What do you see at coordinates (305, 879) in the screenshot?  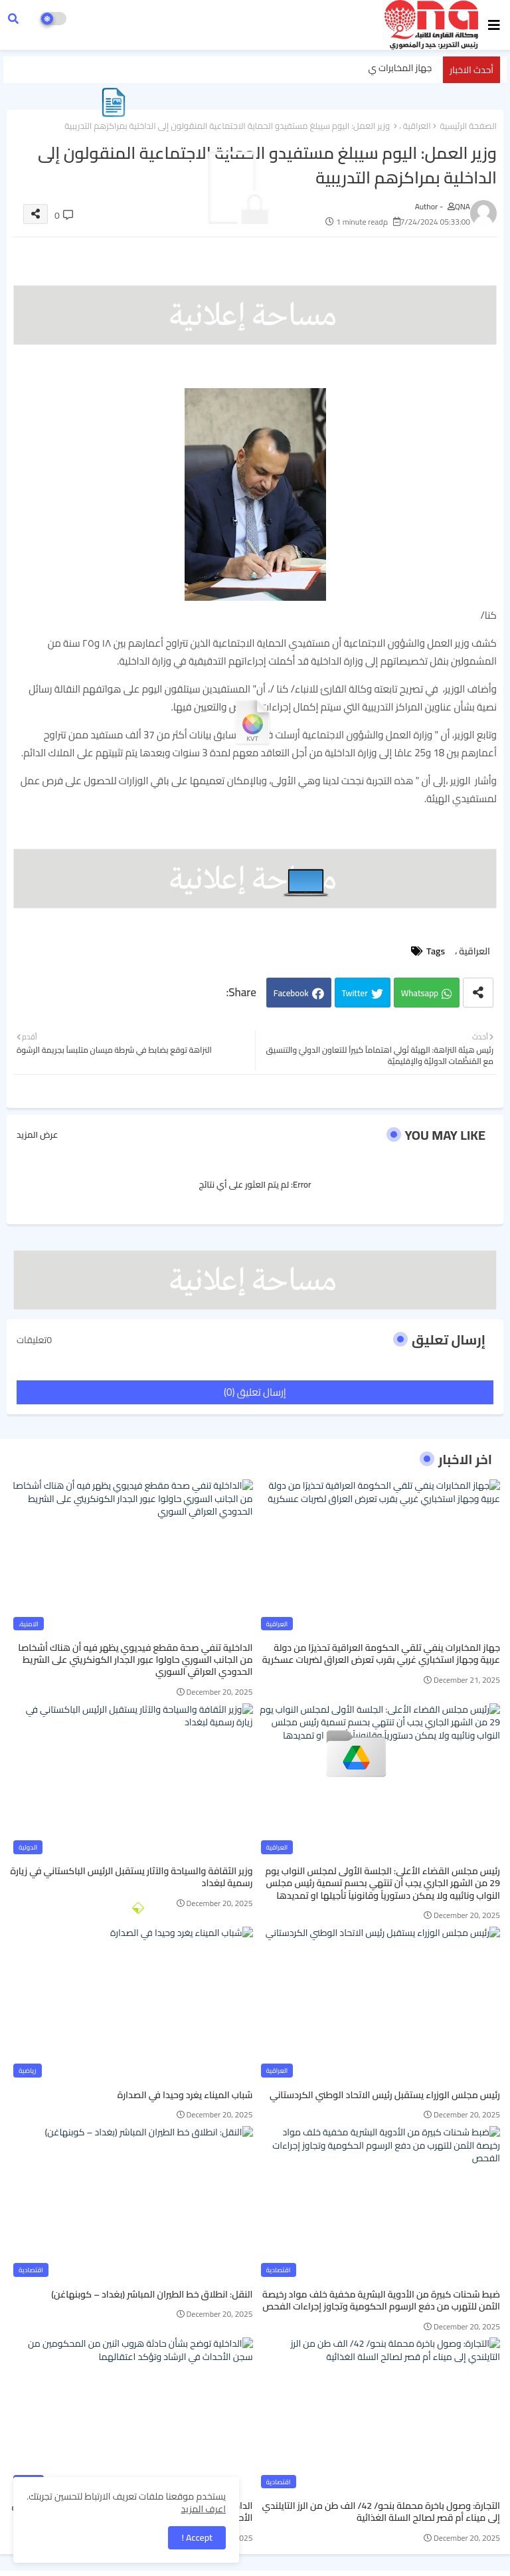 I see `represents a macbook pro device in system settings` at bounding box center [305, 879].